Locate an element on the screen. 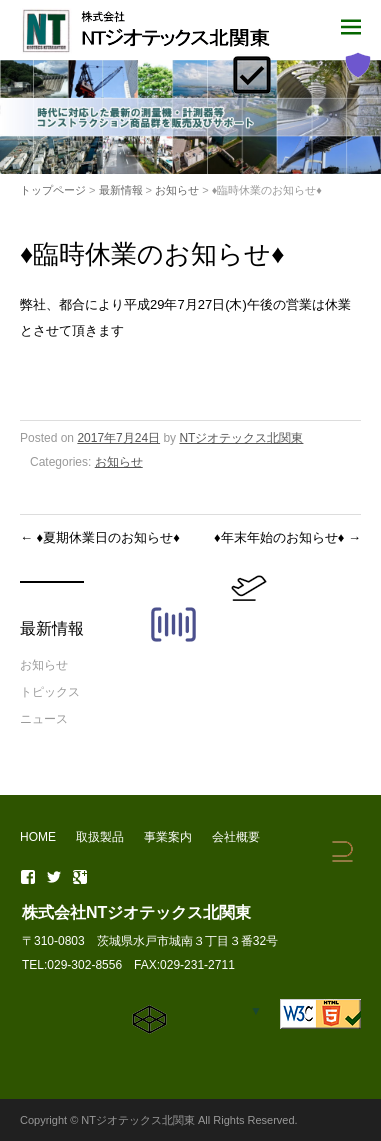 This screenshot has height=1141, width=381. indicates a superset relationship in mathematical notation is located at coordinates (342, 852).